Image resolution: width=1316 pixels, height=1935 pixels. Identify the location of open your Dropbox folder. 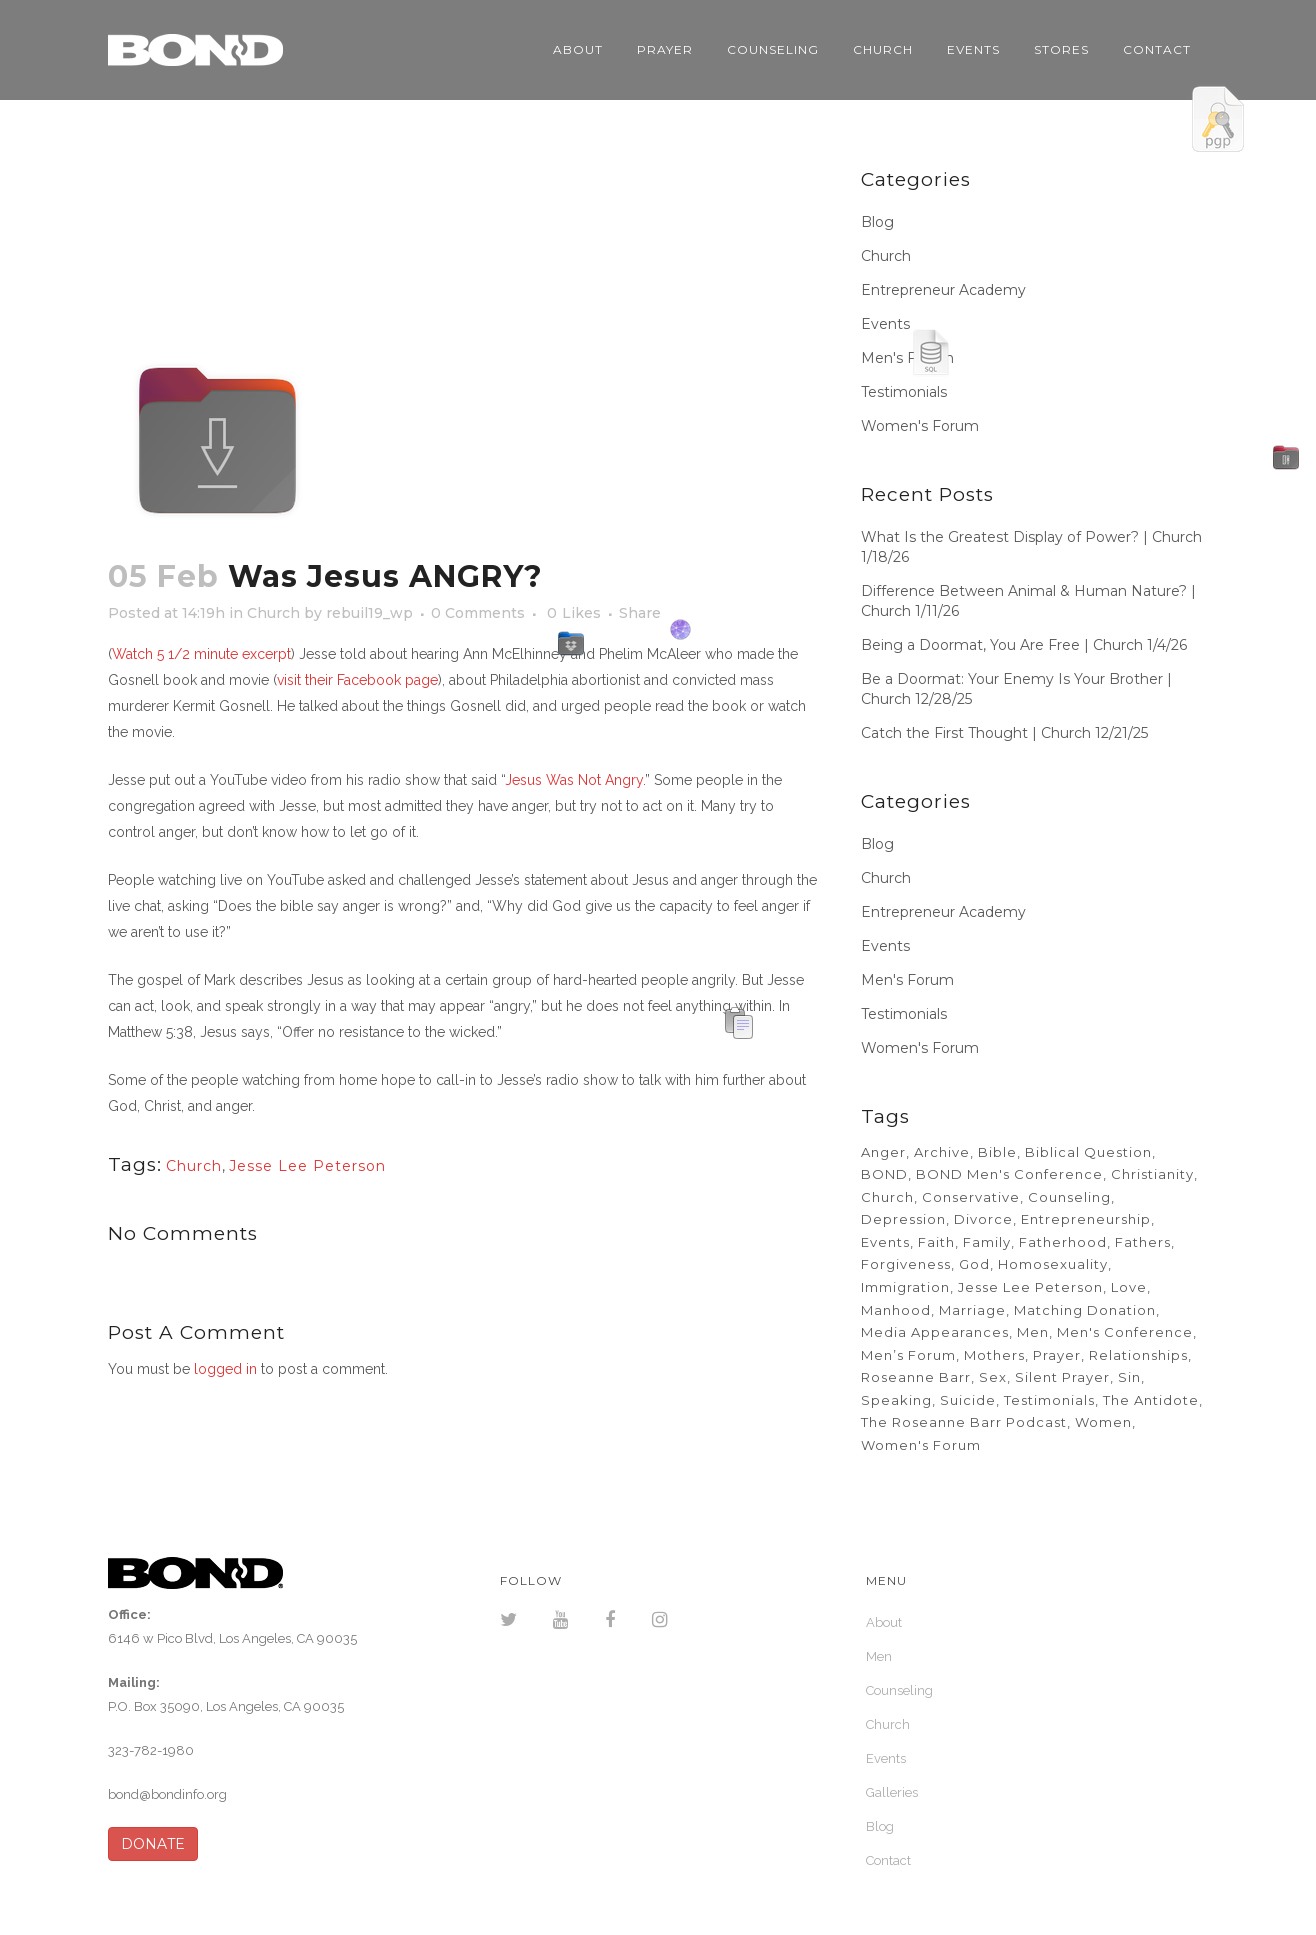
(571, 643).